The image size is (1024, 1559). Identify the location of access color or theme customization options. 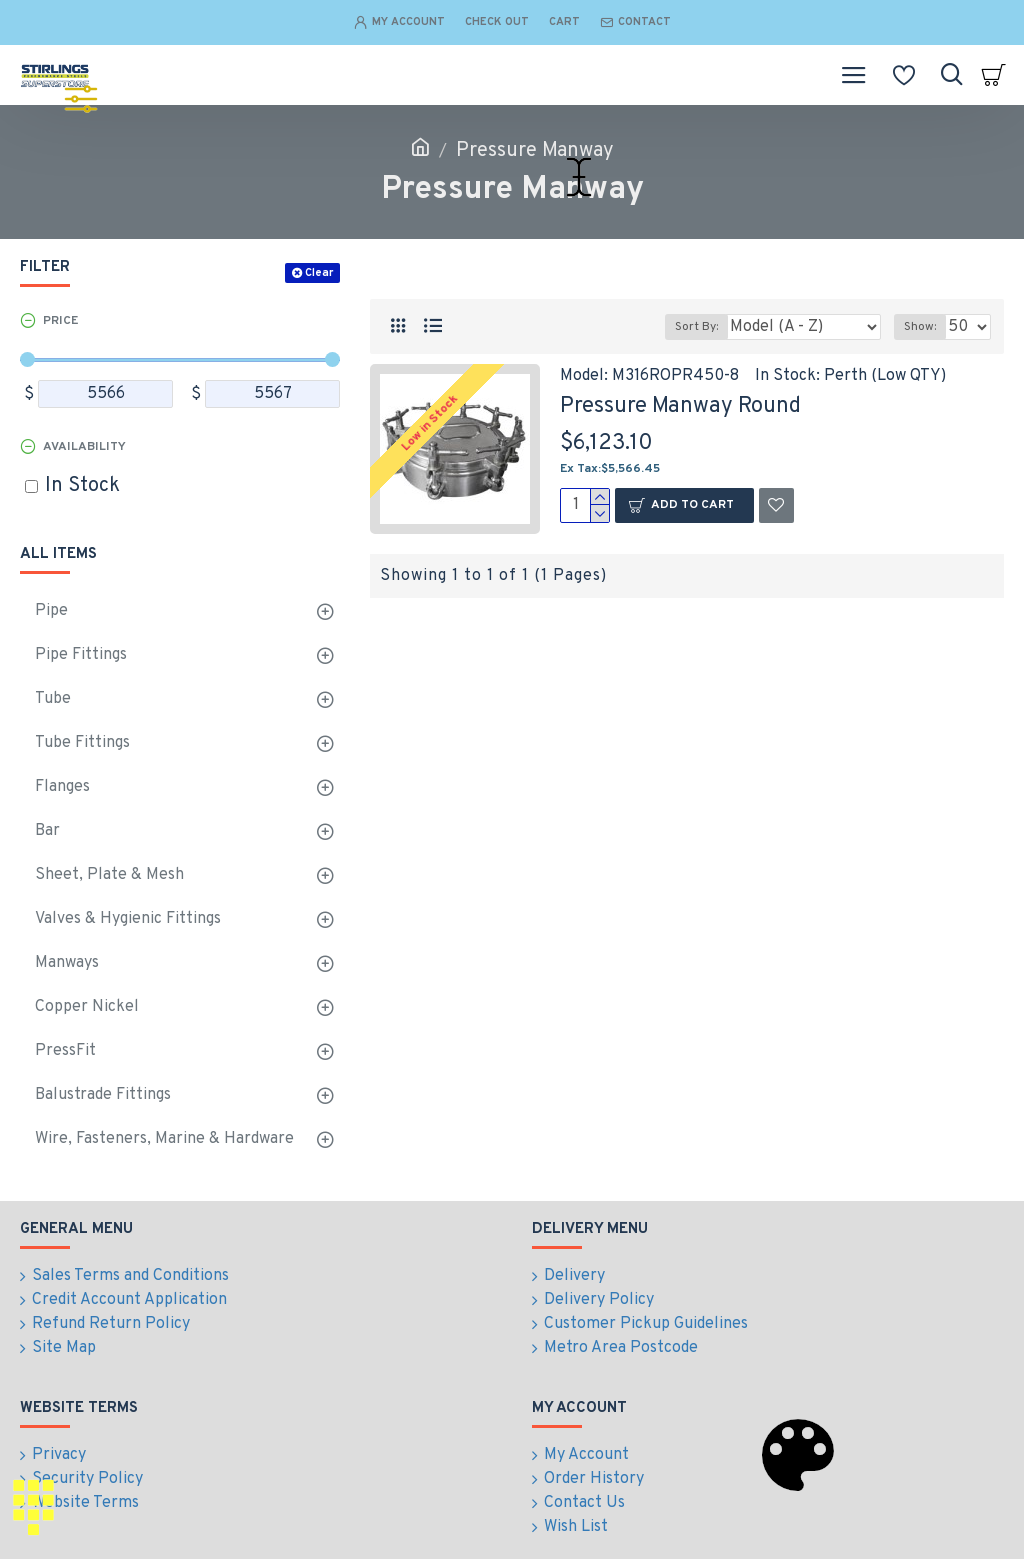
(798, 1455).